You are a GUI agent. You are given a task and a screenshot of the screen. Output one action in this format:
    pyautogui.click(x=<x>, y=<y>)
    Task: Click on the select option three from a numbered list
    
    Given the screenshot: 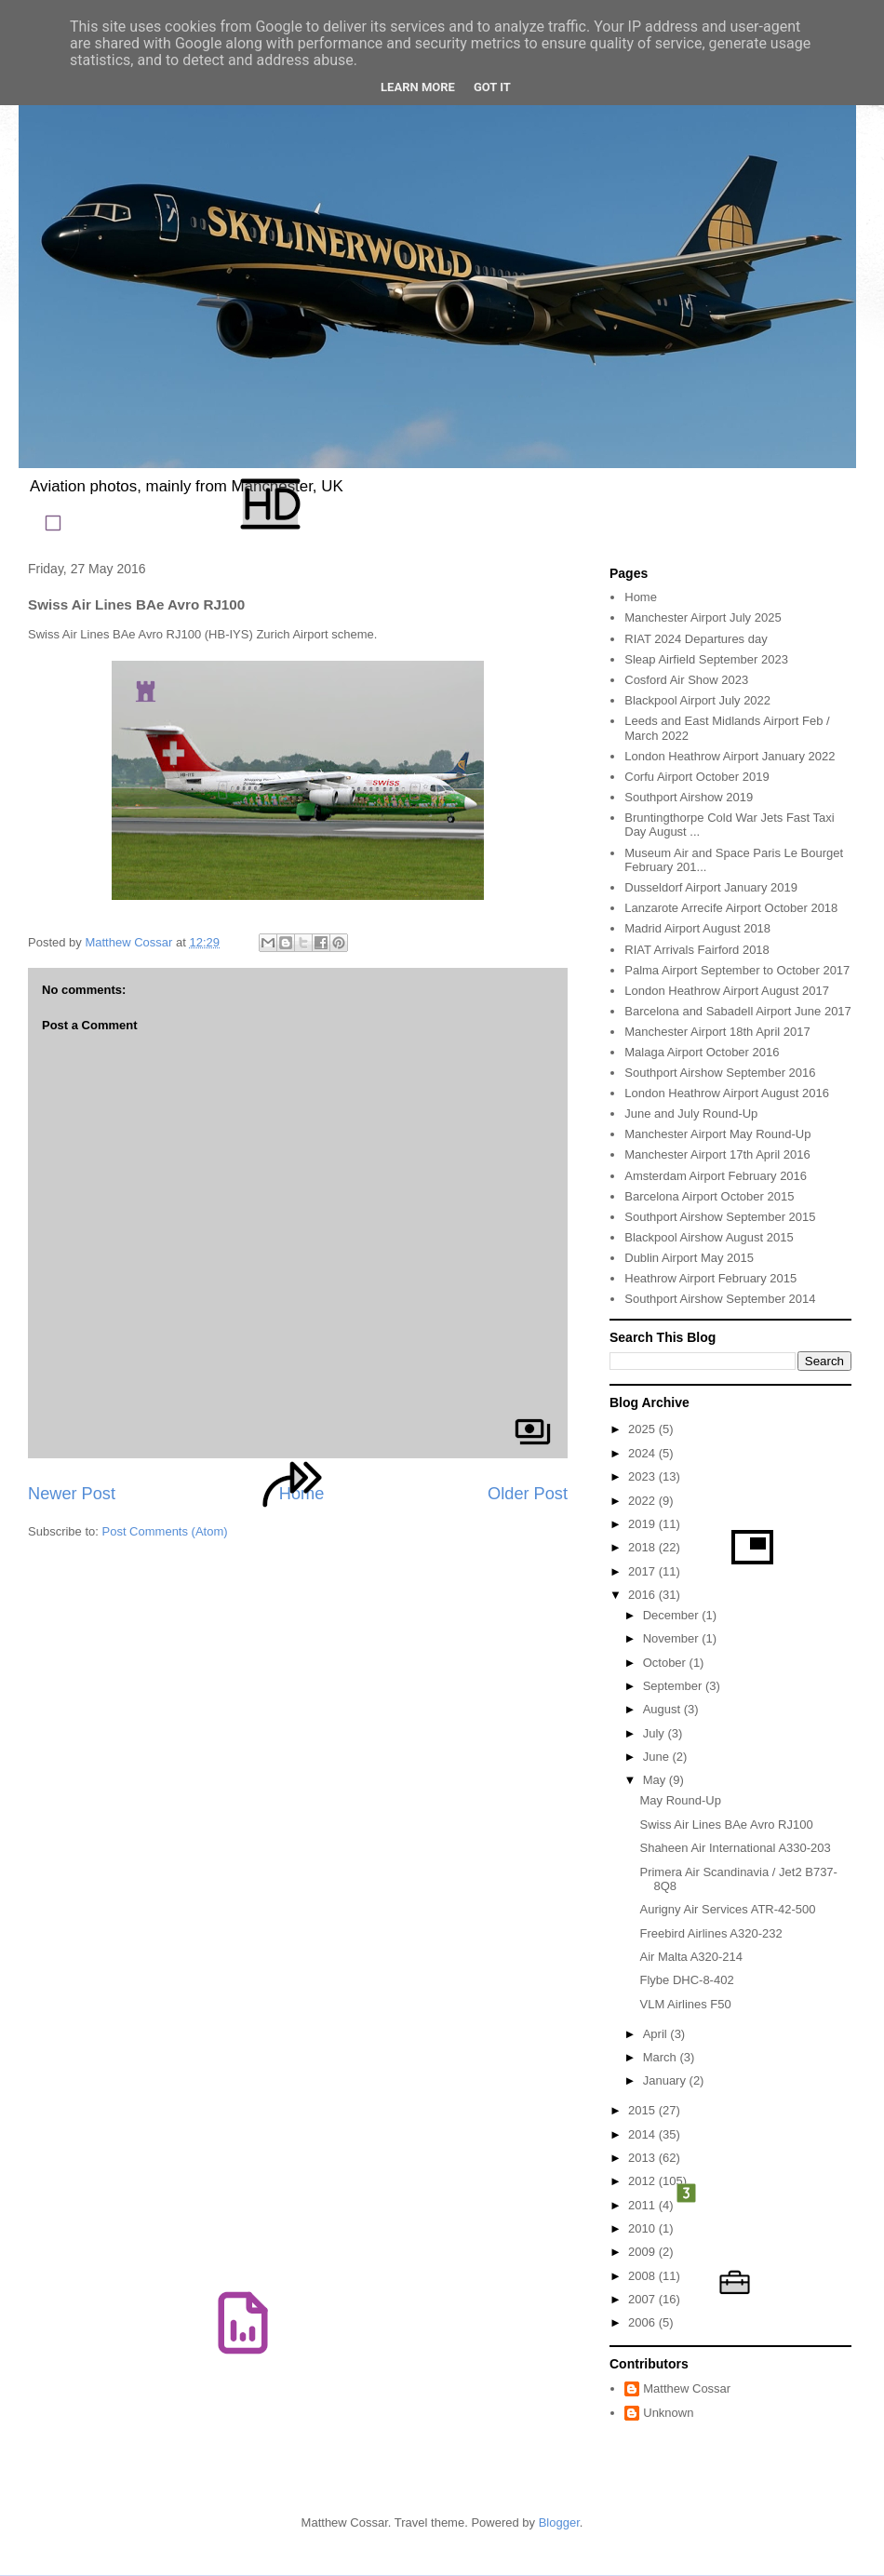 What is the action you would take?
    pyautogui.click(x=686, y=2193)
    